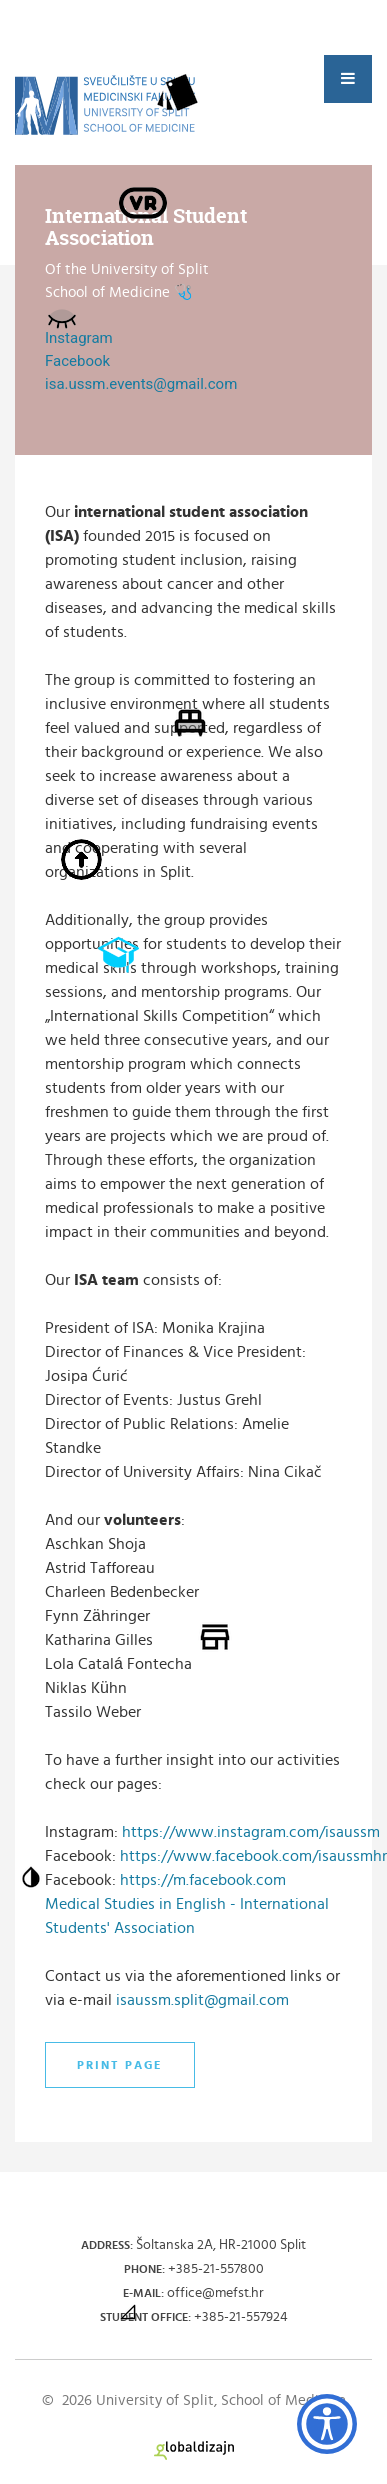  What do you see at coordinates (81, 859) in the screenshot?
I see `upload a file or content` at bounding box center [81, 859].